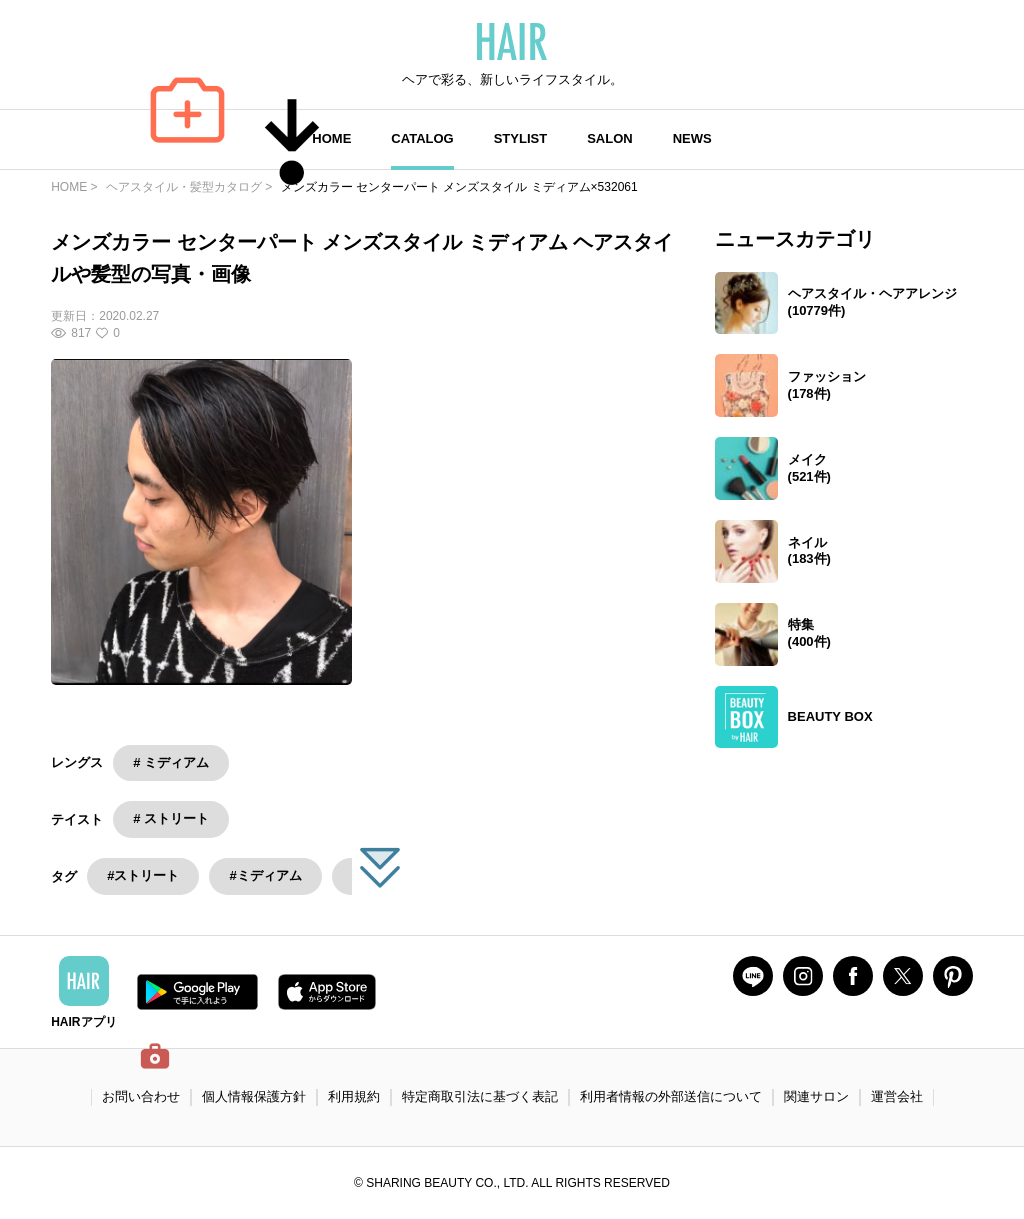 The image size is (1024, 1219). What do you see at coordinates (187, 111) in the screenshot?
I see `add a new photo` at bounding box center [187, 111].